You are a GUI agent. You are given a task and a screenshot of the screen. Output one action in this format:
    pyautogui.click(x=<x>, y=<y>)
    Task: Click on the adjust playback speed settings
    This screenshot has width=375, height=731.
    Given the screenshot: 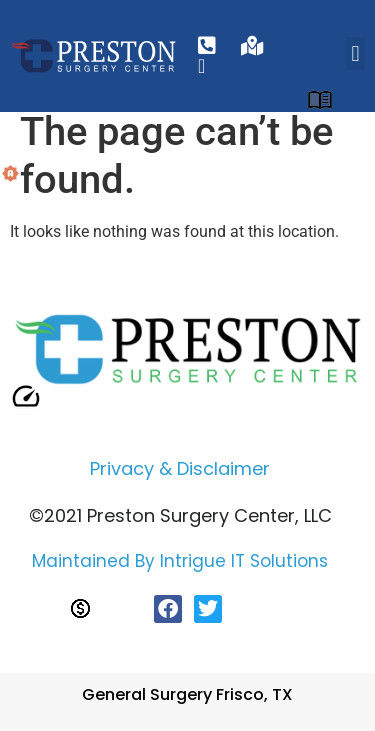 What is the action you would take?
    pyautogui.click(x=26, y=396)
    